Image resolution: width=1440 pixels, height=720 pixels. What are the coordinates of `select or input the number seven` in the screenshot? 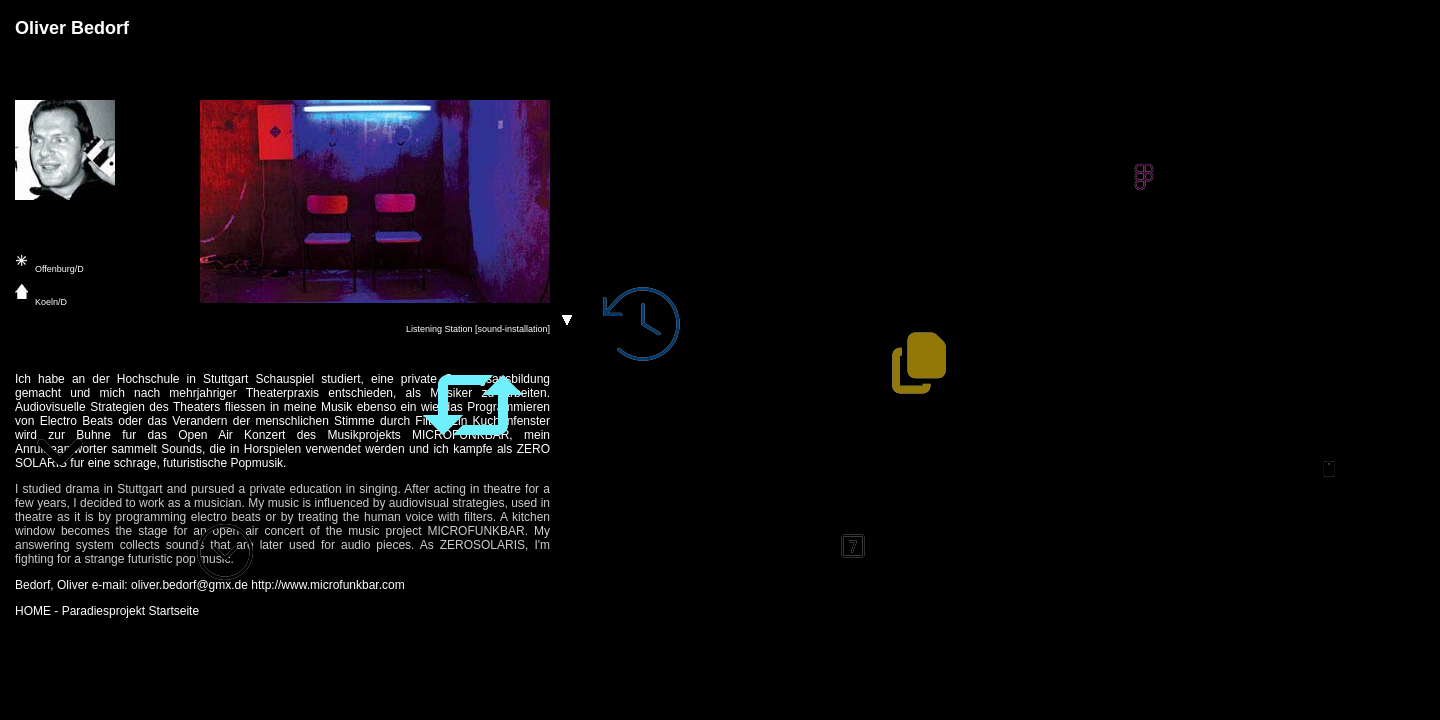 It's located at (853, 546).